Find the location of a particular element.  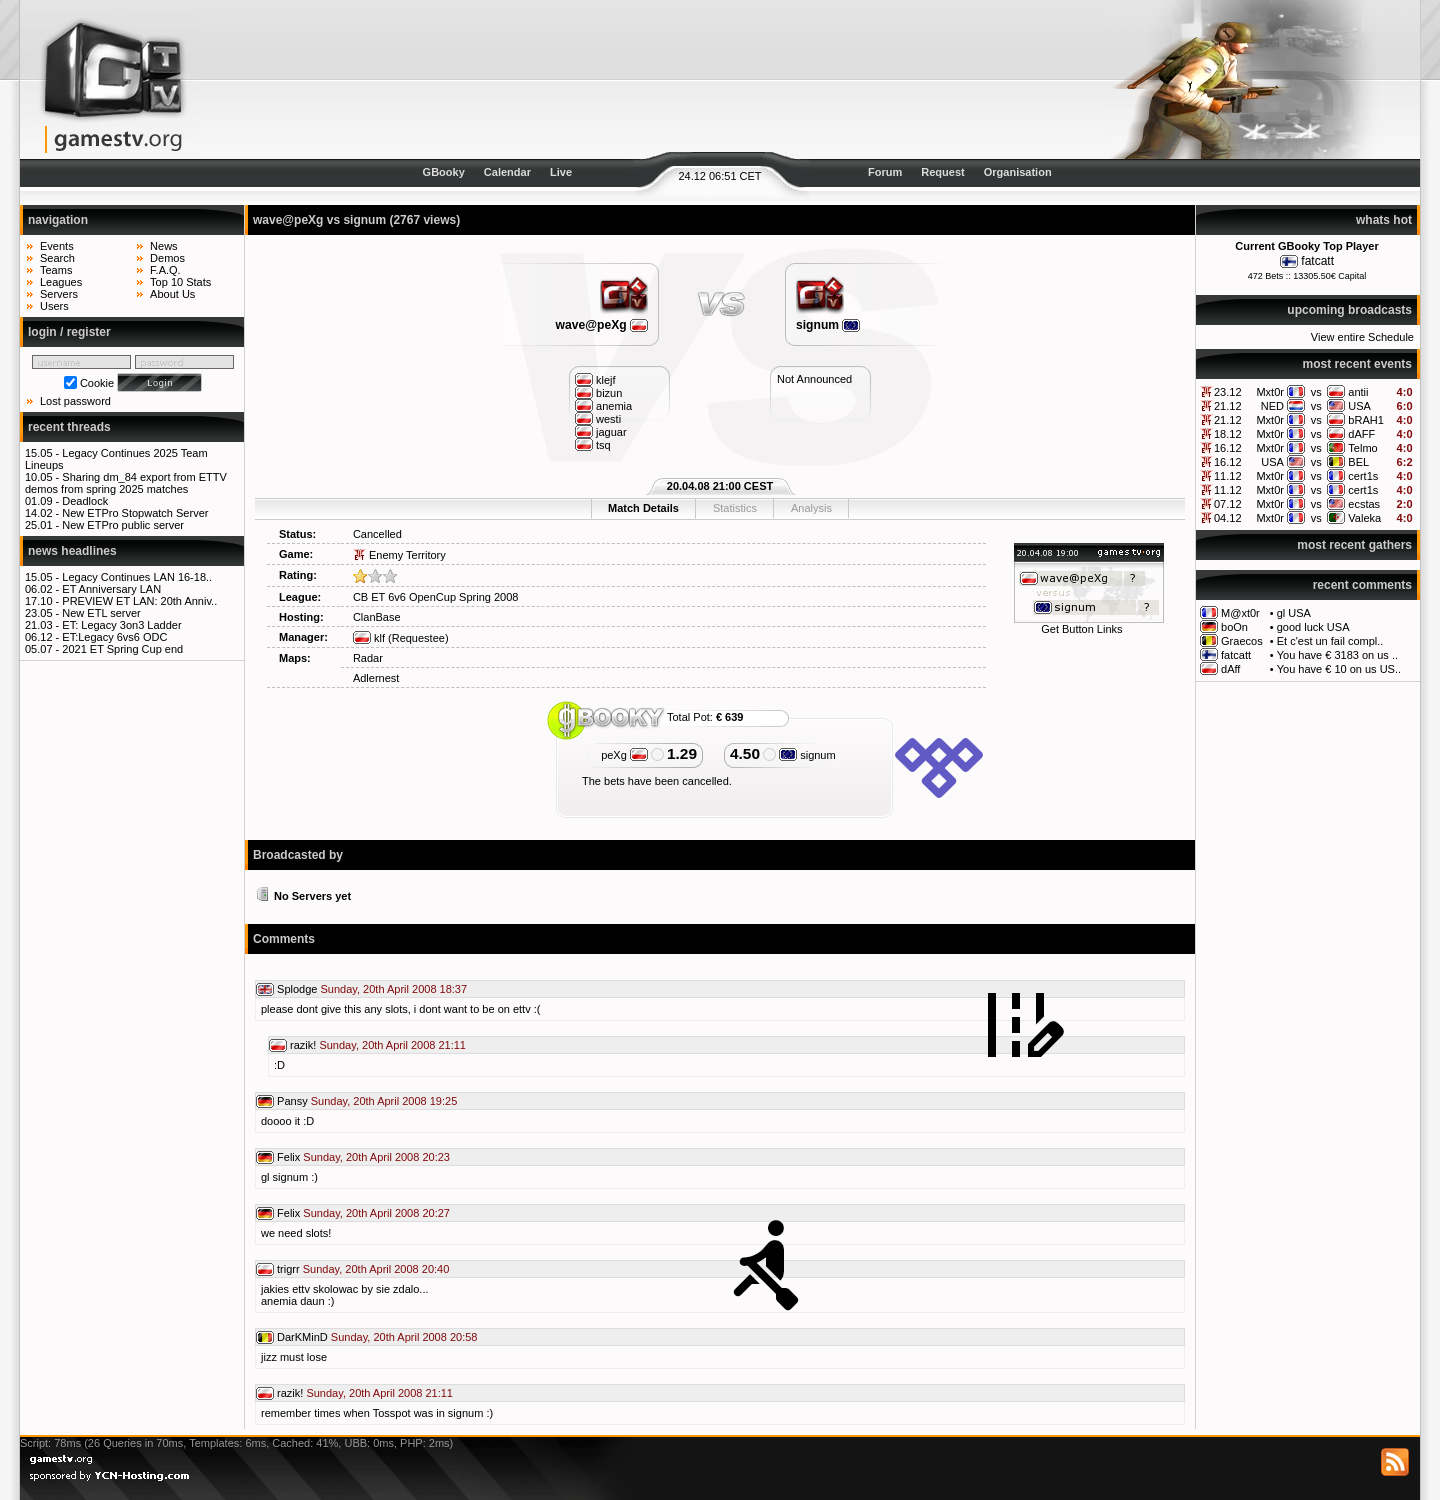

edit road or route details is located at coordinates (1020, 1025).